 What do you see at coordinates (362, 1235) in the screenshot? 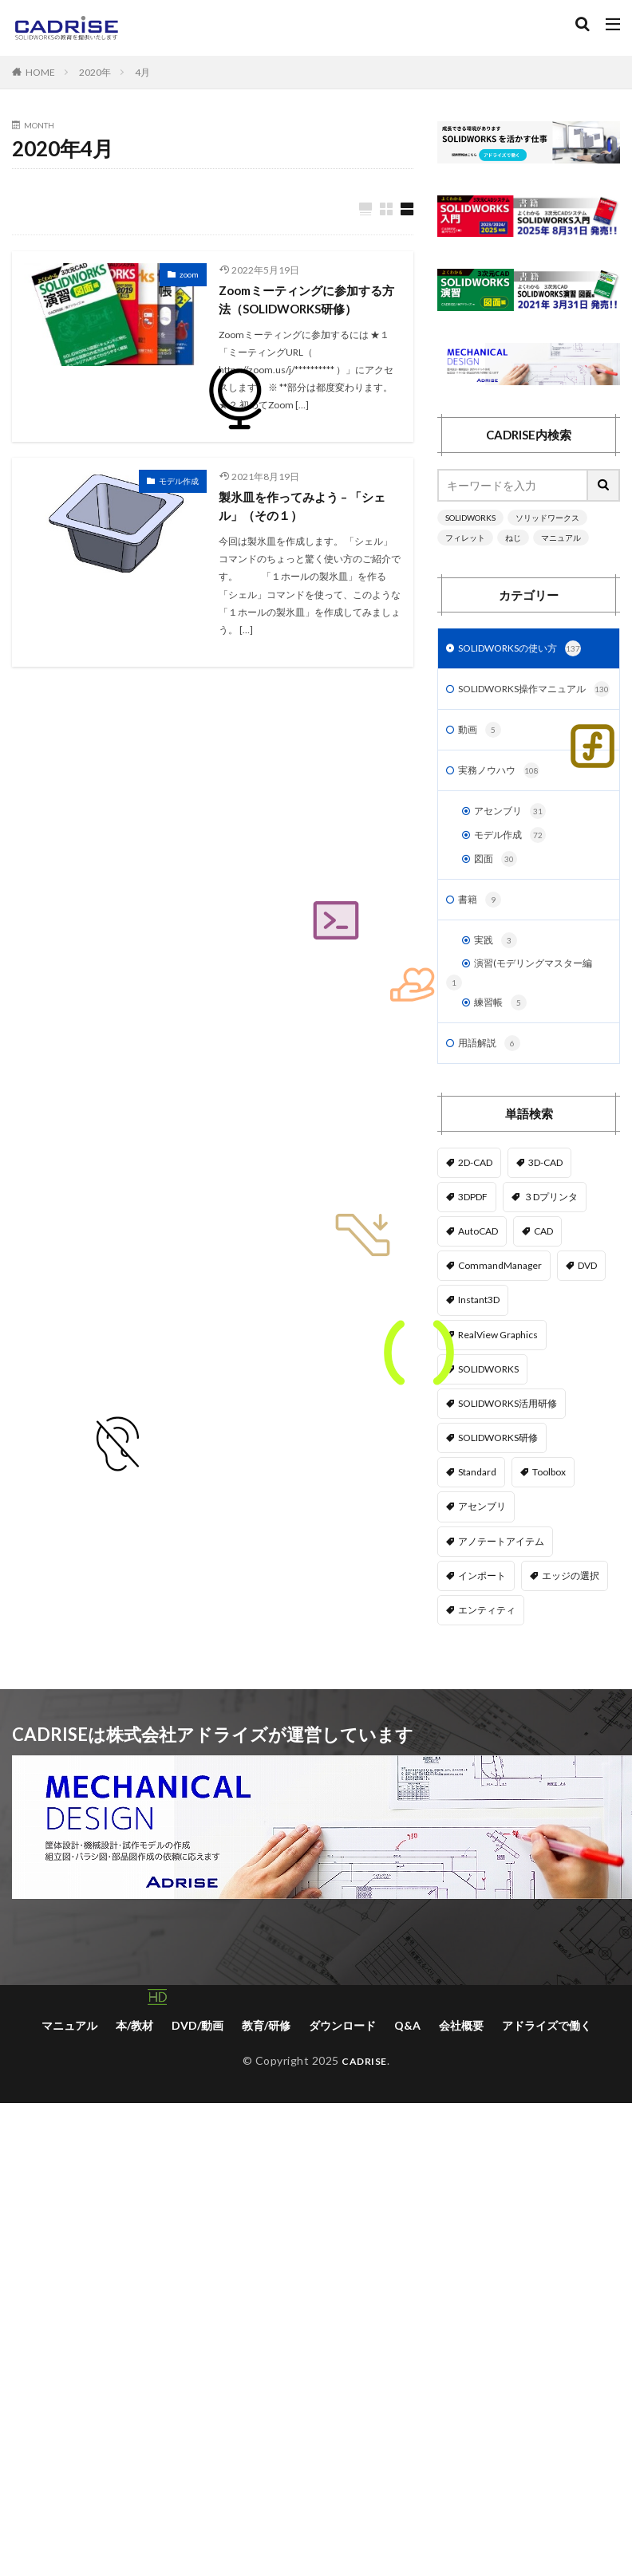
I see `indicates escalator going down` at bounding box center [362, 1235].